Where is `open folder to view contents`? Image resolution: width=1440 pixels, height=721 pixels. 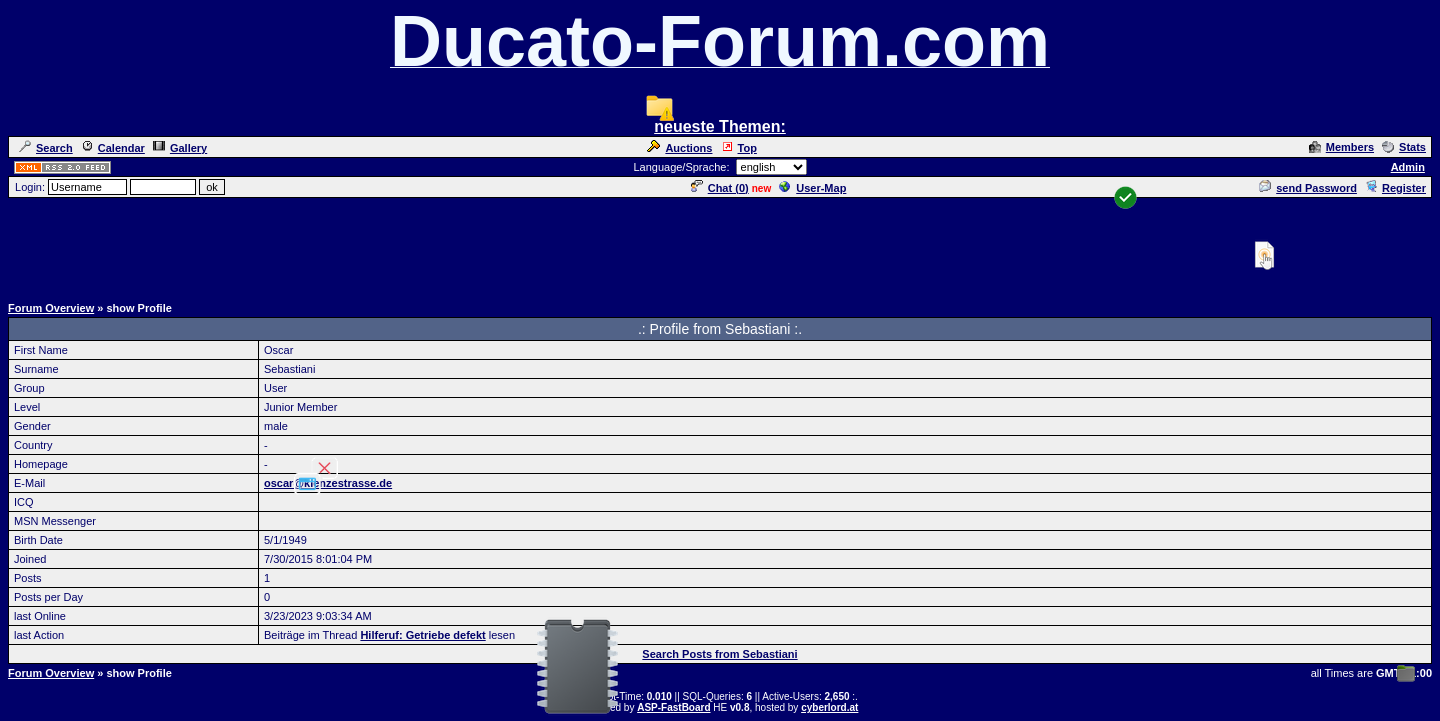
open folder to view contents is located at coordinates (1406, 673).